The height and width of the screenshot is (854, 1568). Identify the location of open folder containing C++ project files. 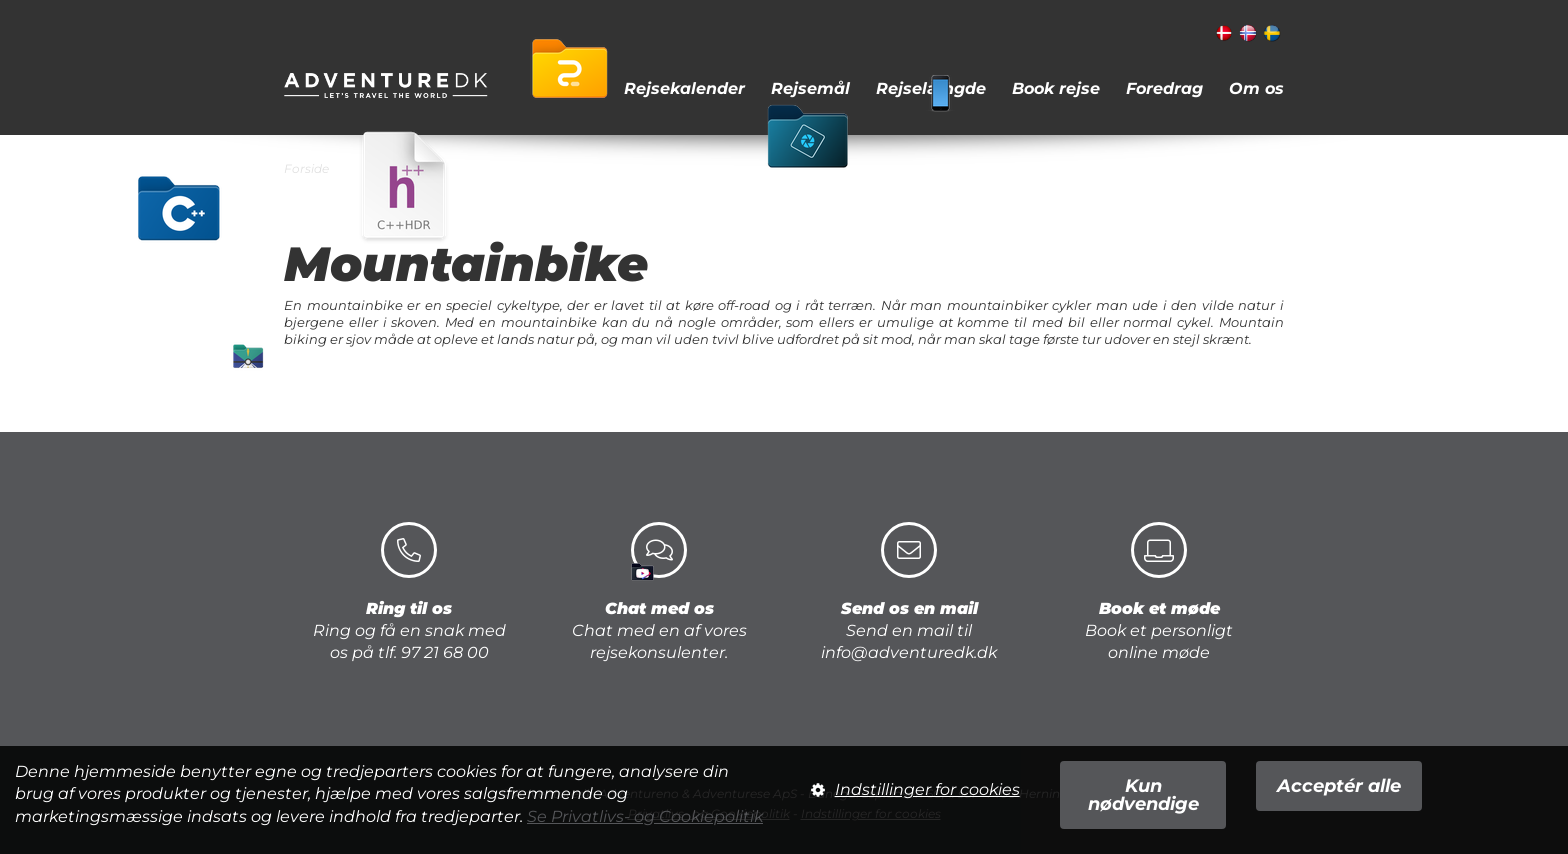
(178, 210).